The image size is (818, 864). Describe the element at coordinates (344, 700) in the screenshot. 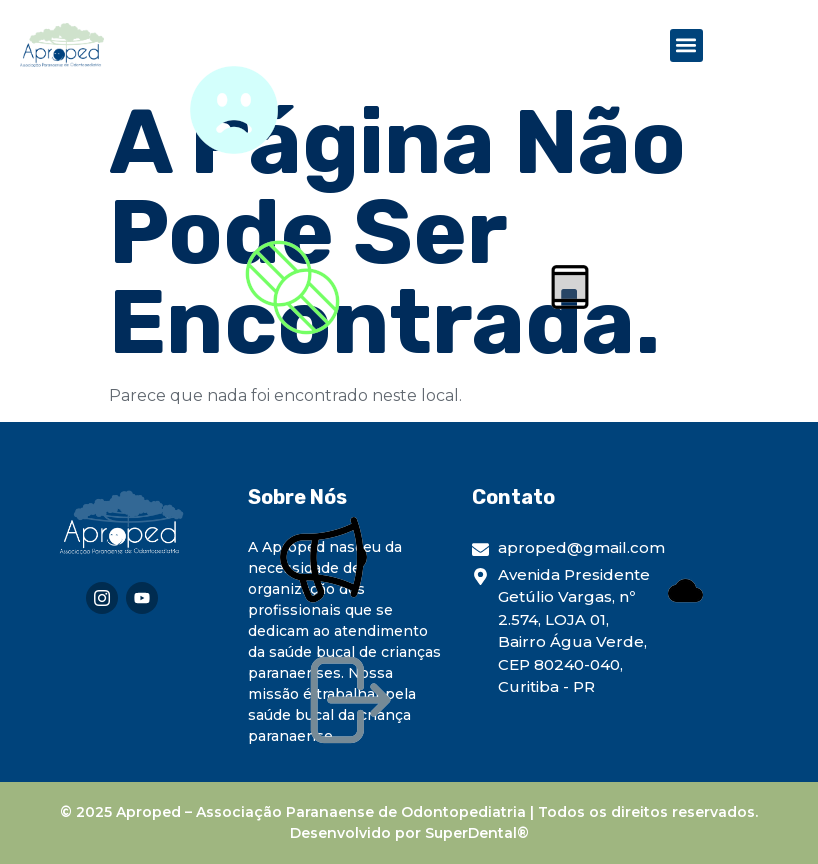

I see `log out of your account` at that location.